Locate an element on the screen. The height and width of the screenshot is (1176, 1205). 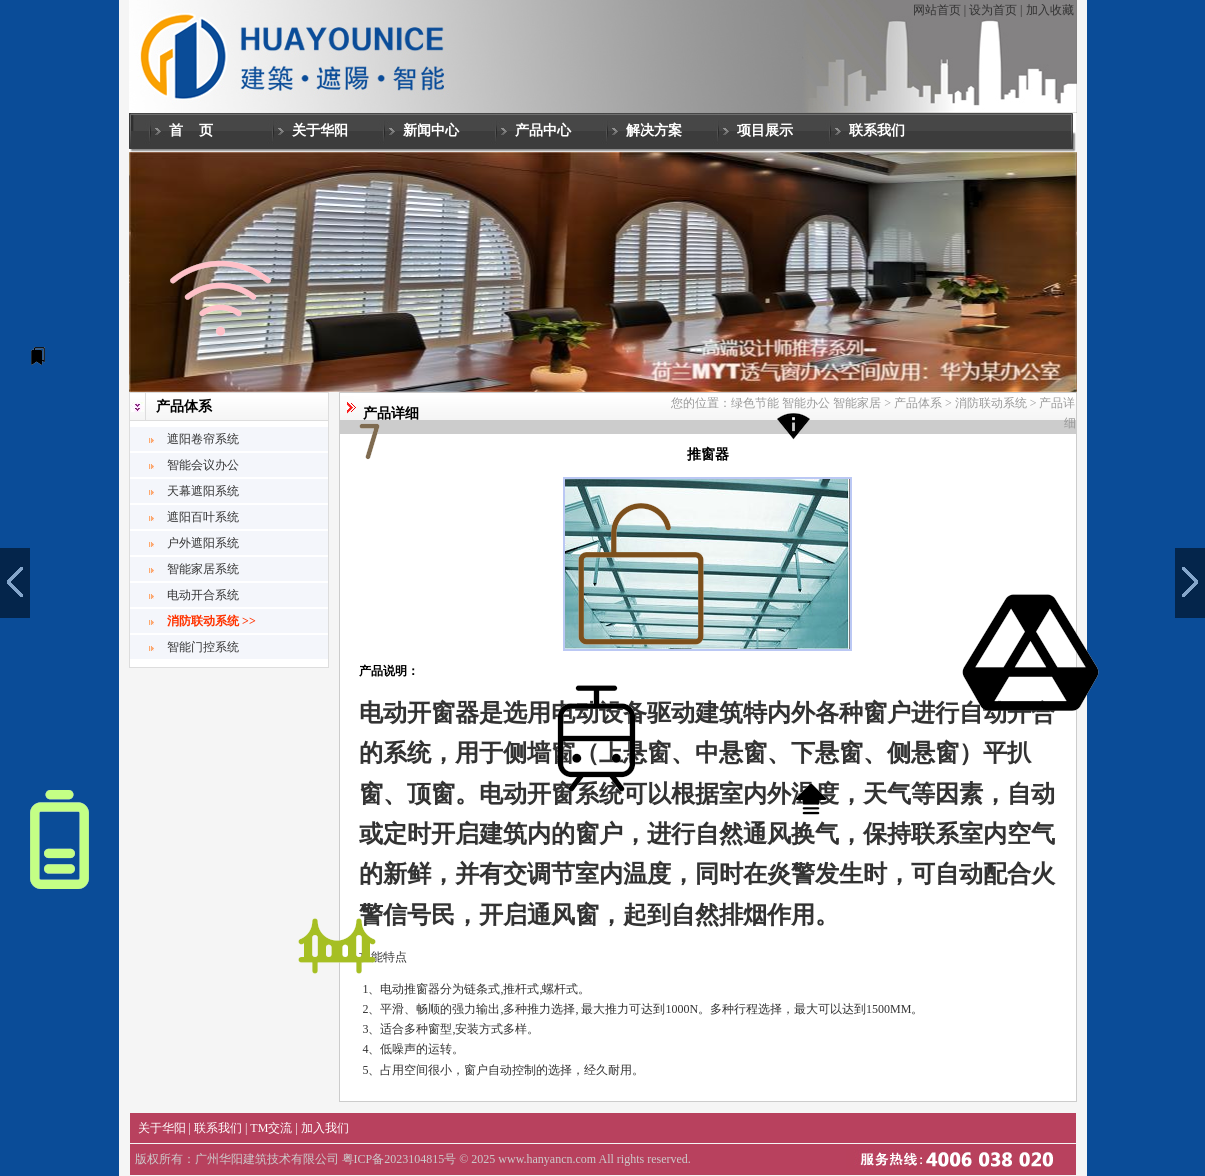
view wifi network information is located at coordinates (793, 425).